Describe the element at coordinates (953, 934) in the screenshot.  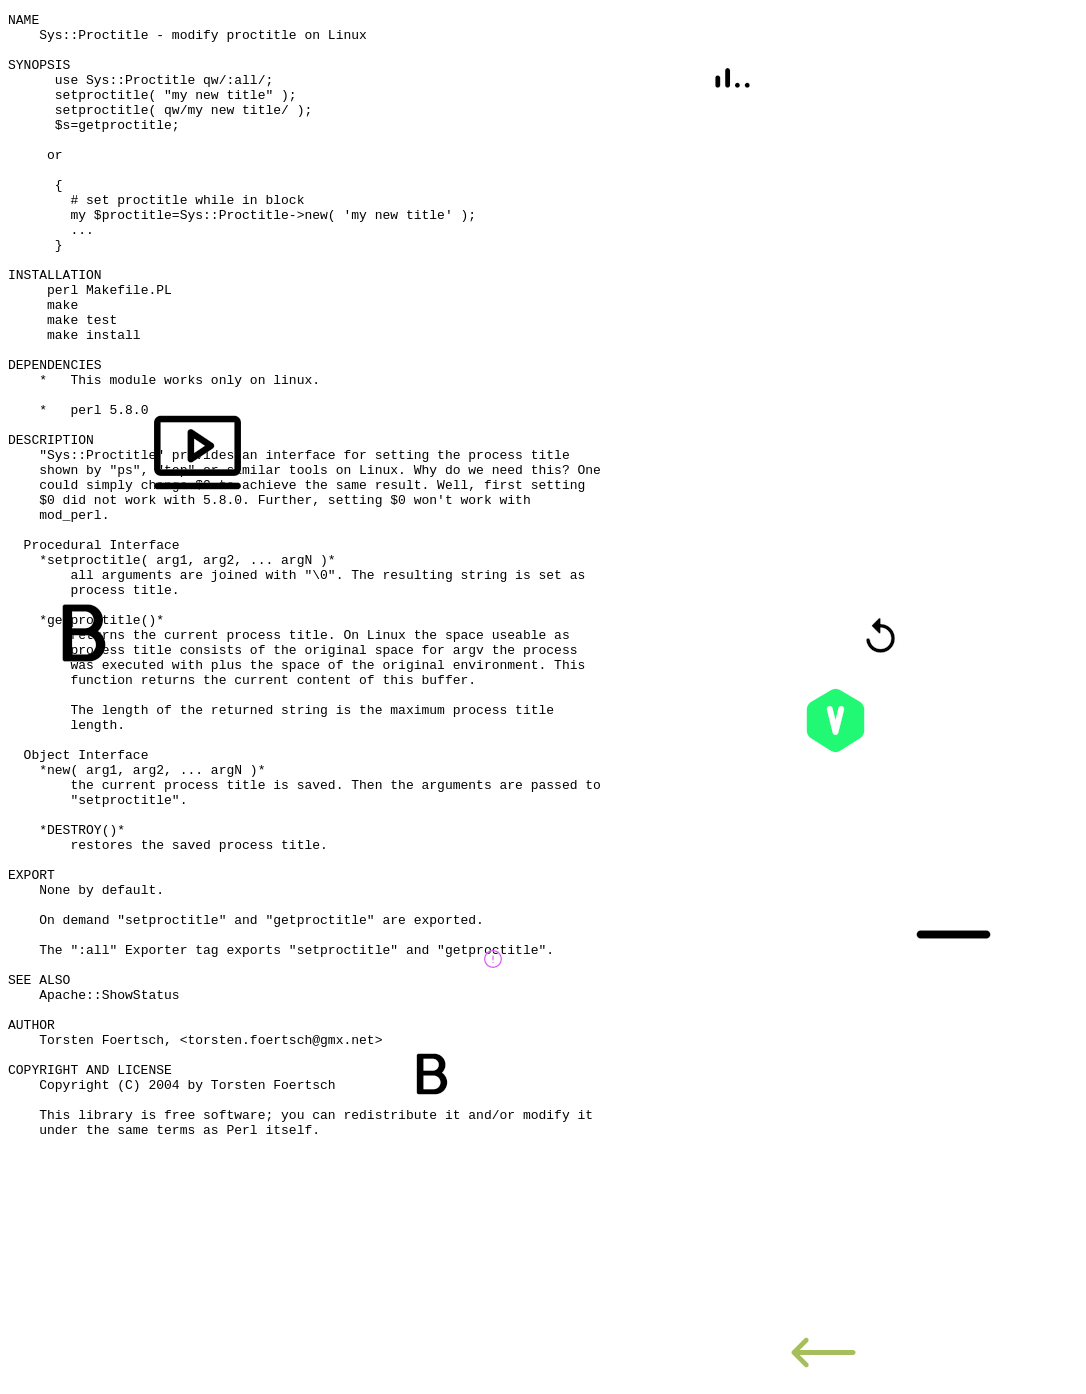
I see `decrease quantity or value` at that location.